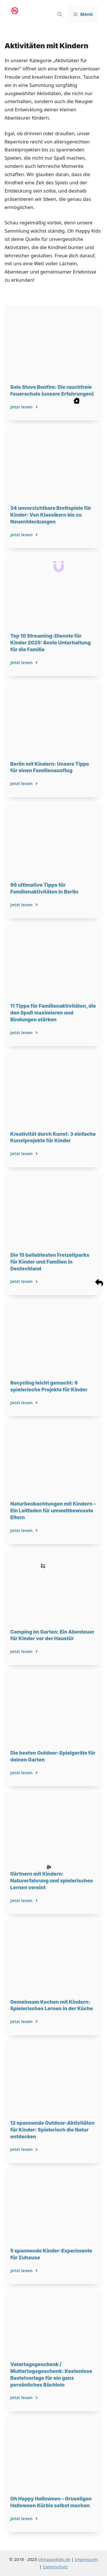 This screenshot has height=2576, width=107. What do you see at coordinates (43, 1566) in the screenshot?
I see `cancel or remove your shopping cart` at bounding box center [43, 1566].